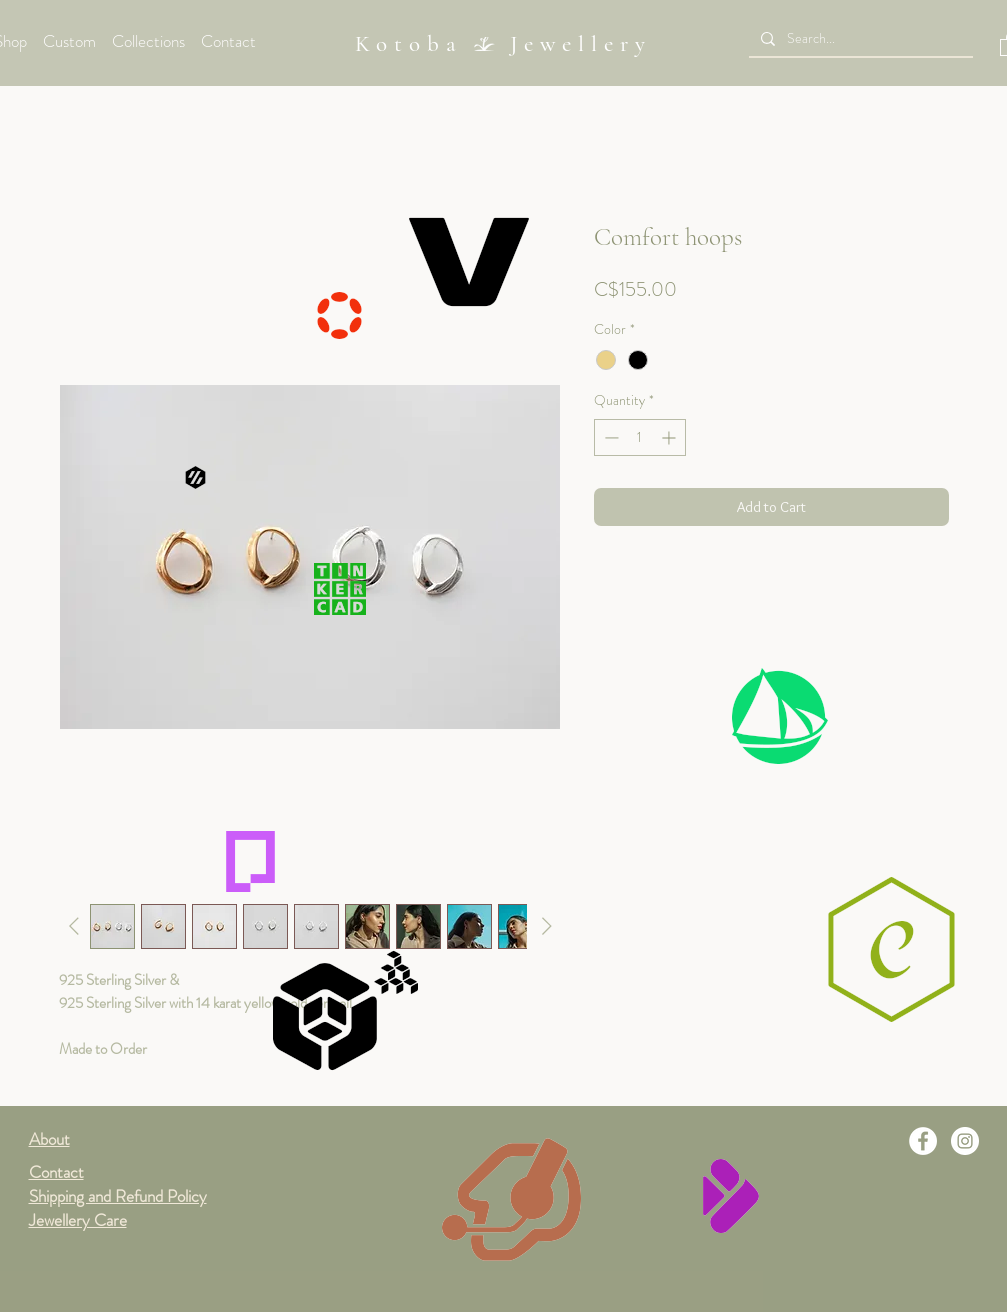  Describe the element at coordinates (780, 716) in the screenshot. I see `solus operating system logo` at that location.